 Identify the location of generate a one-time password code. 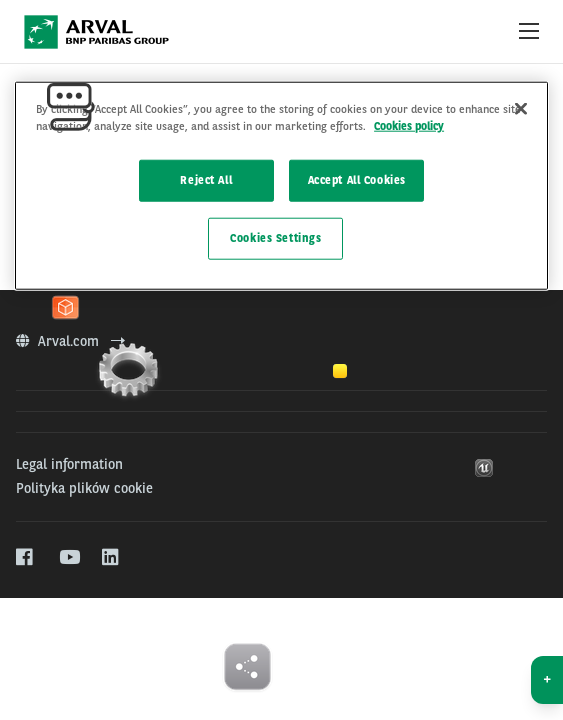
(72, 108).